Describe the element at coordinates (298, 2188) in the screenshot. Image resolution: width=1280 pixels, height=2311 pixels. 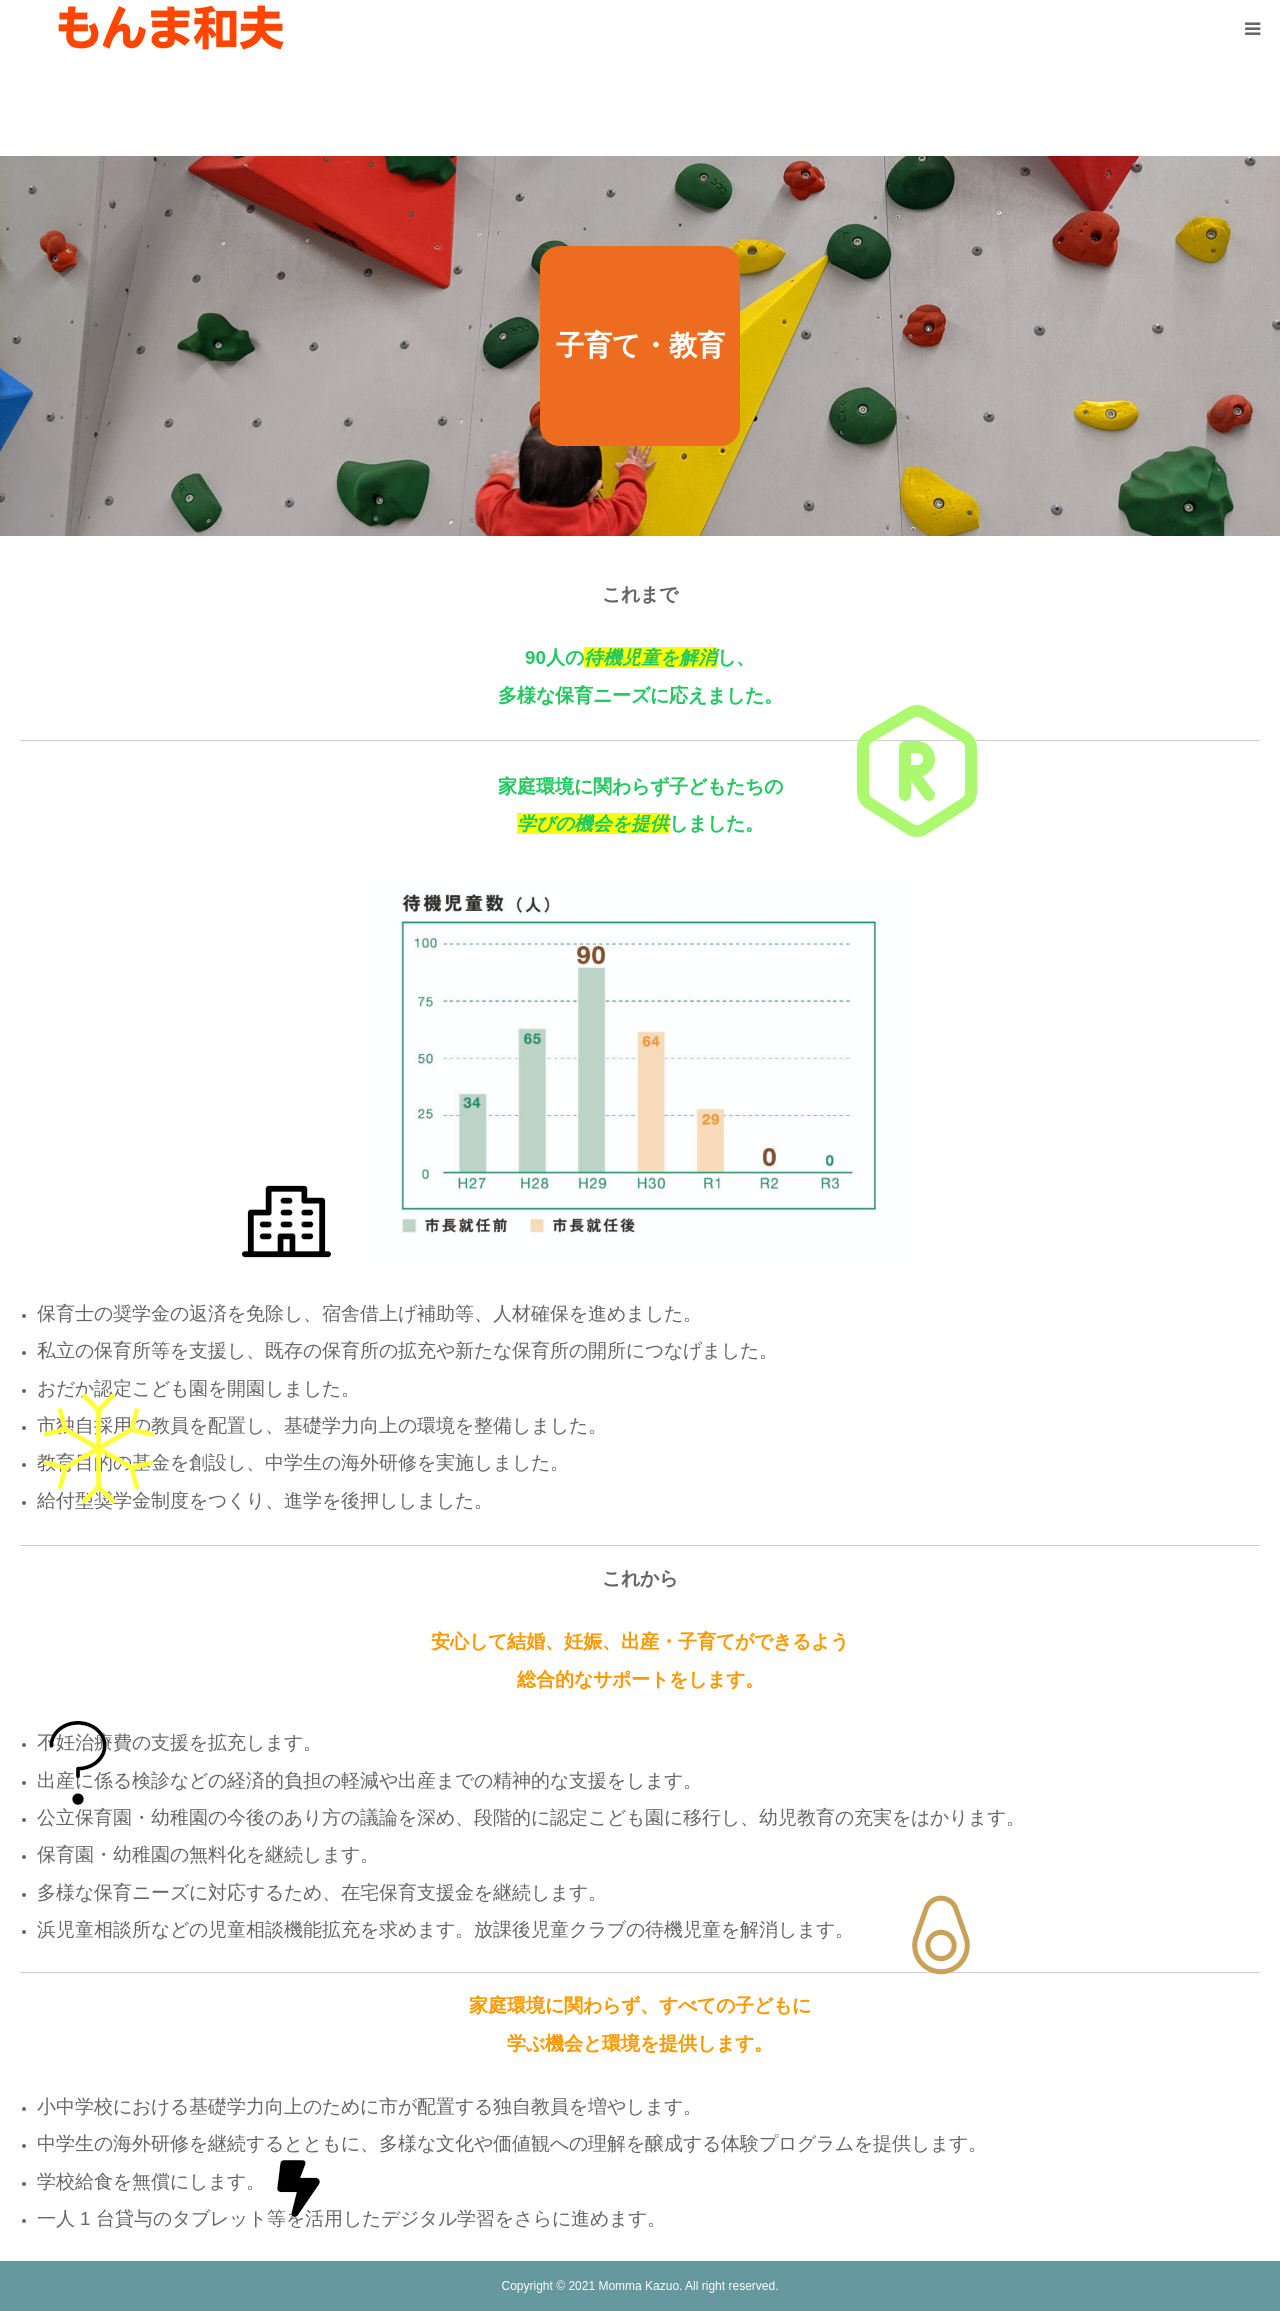
I see `indicates flash or quick action mode` at that location.